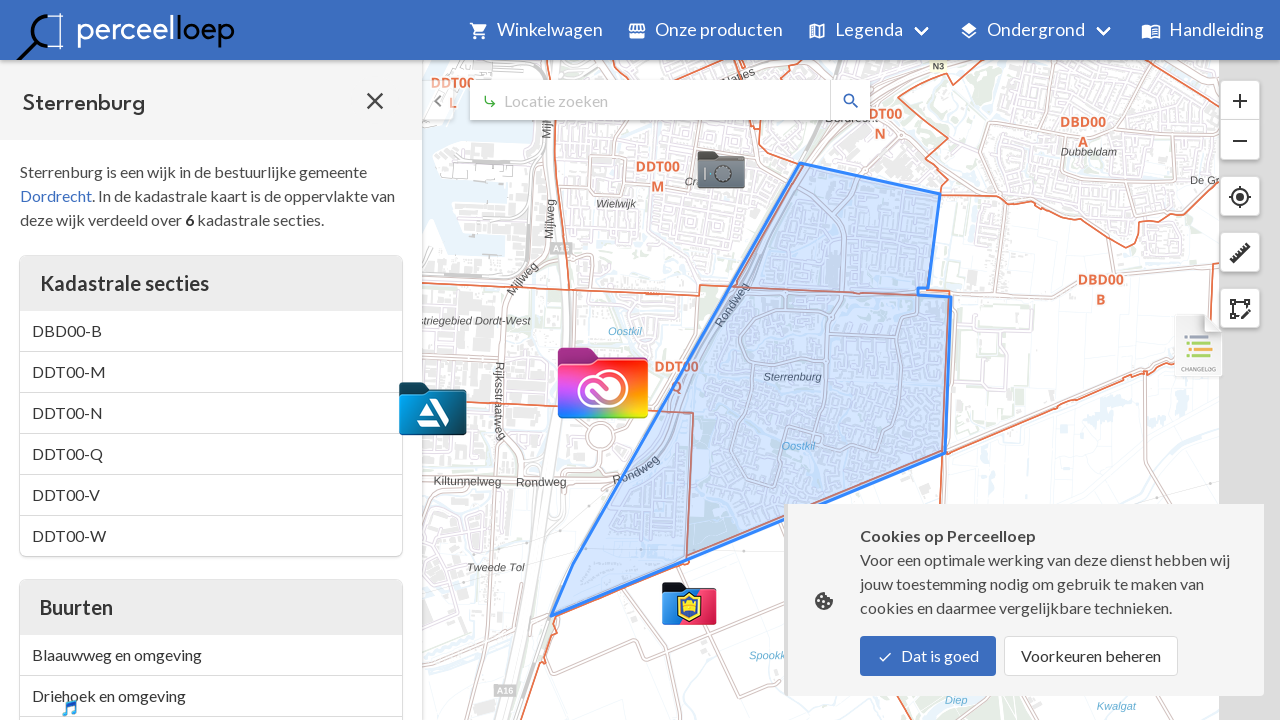 Image resolution: width=1280 pixels, height=720 pixels. What do you see at coordinates (689, 605) in the screenshot?
I see `open clash royale game files folder` at bounding box center [689, 605].